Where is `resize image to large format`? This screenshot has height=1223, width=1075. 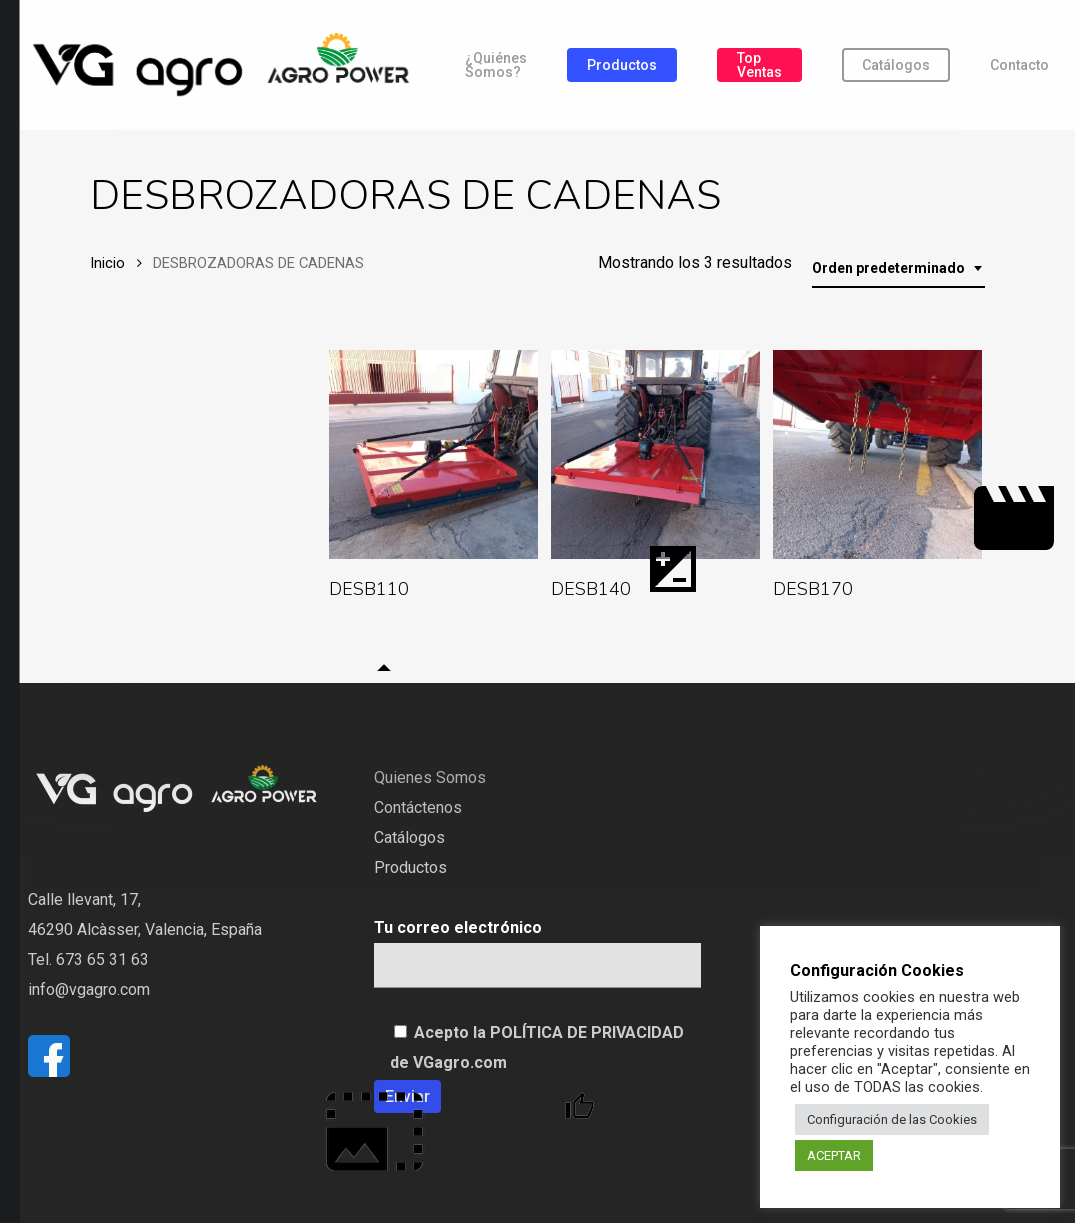 resize image to large format is located at coordinates (374, 1131).